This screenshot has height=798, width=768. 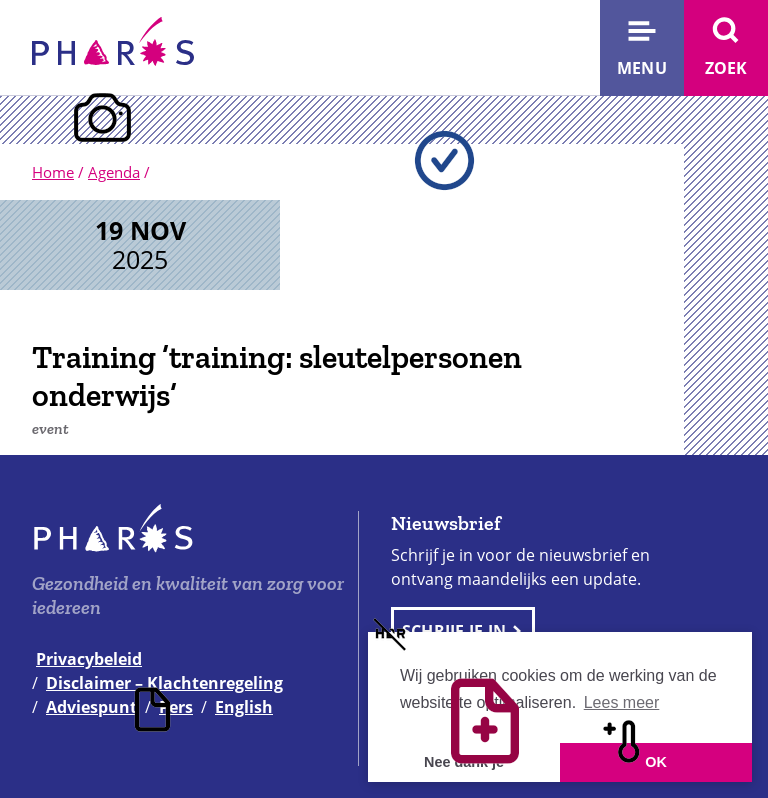 What do you see at coordinates (102, 117) in the screenshot?
I see `take a photo` at bounding box center [102, 117].